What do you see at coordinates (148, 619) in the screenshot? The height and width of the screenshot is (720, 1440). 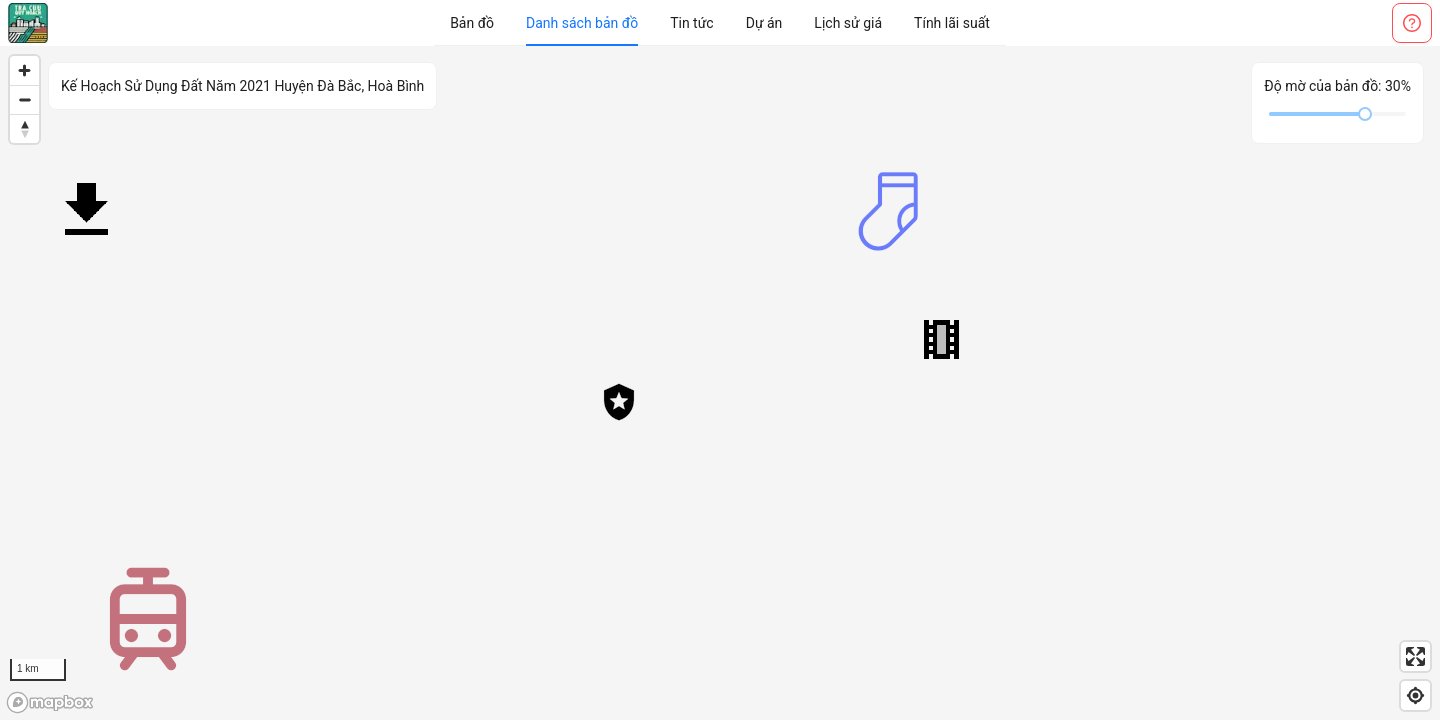 I see `view tram or light rail transit options` at bounding box center [148, 619].